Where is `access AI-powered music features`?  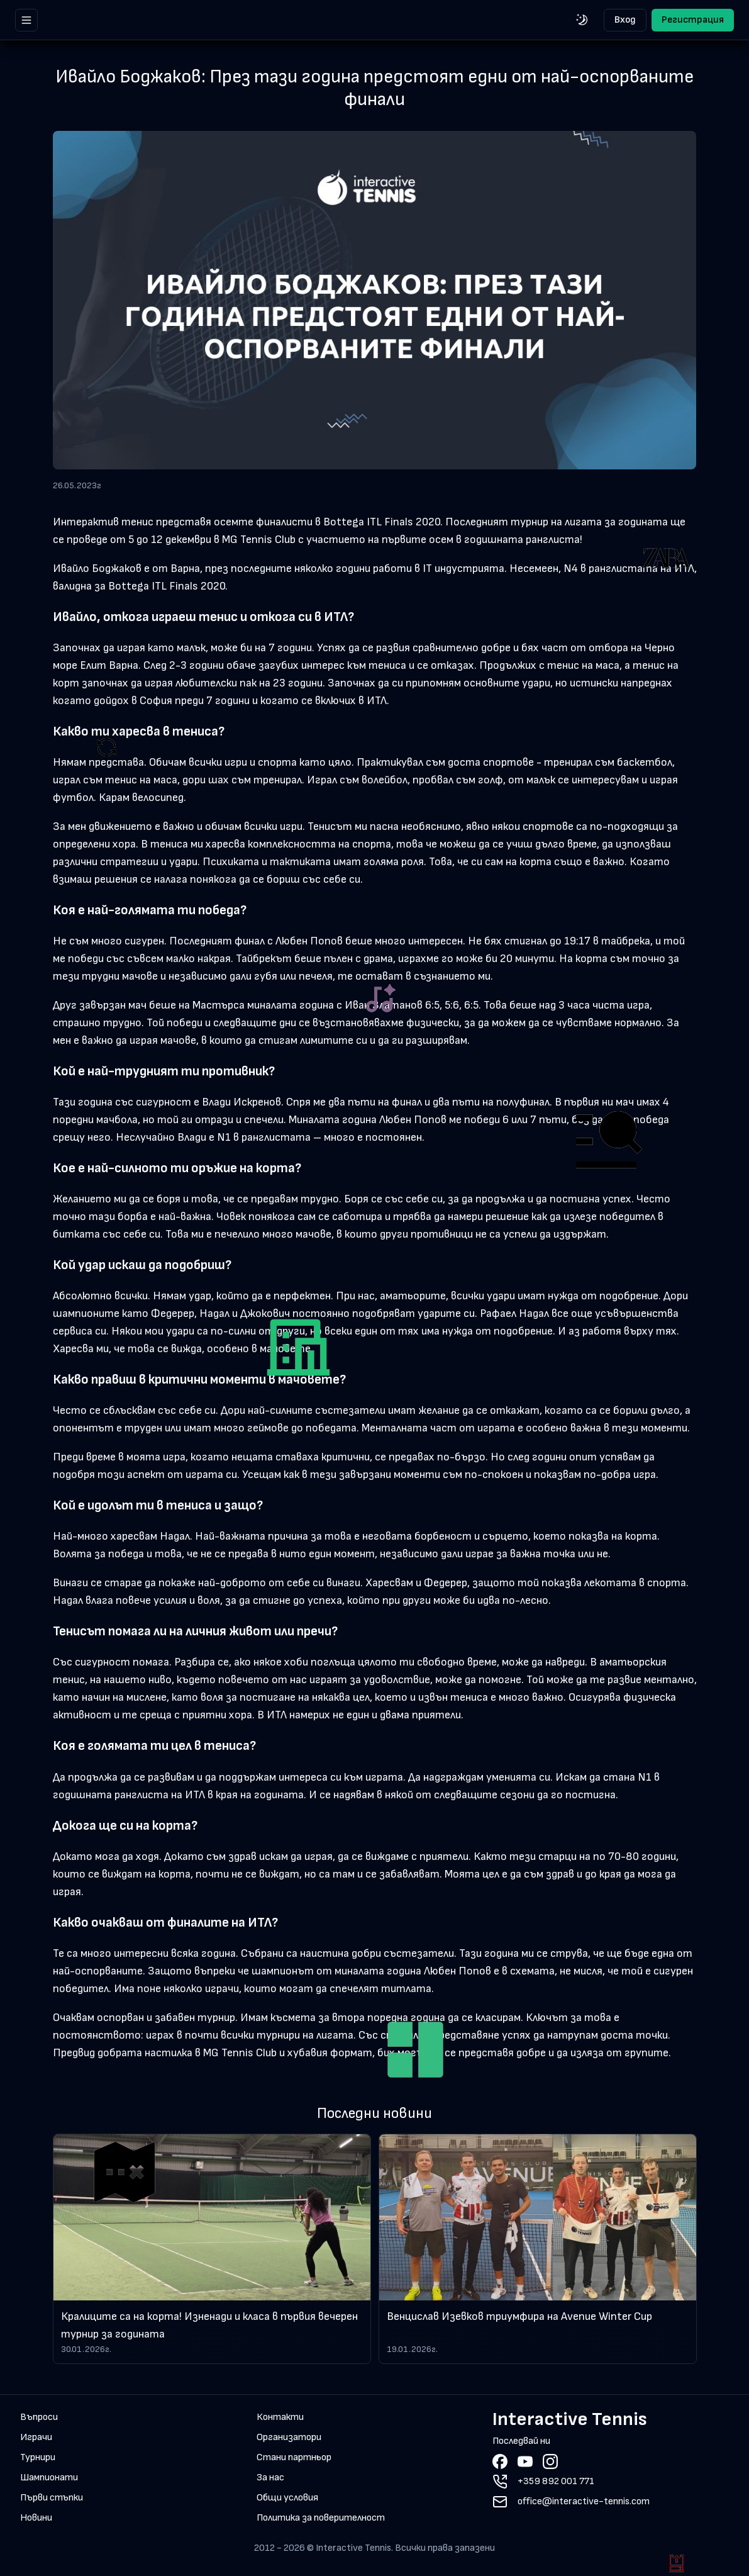
access AI-powered music features is located at coordinates (381, 999).